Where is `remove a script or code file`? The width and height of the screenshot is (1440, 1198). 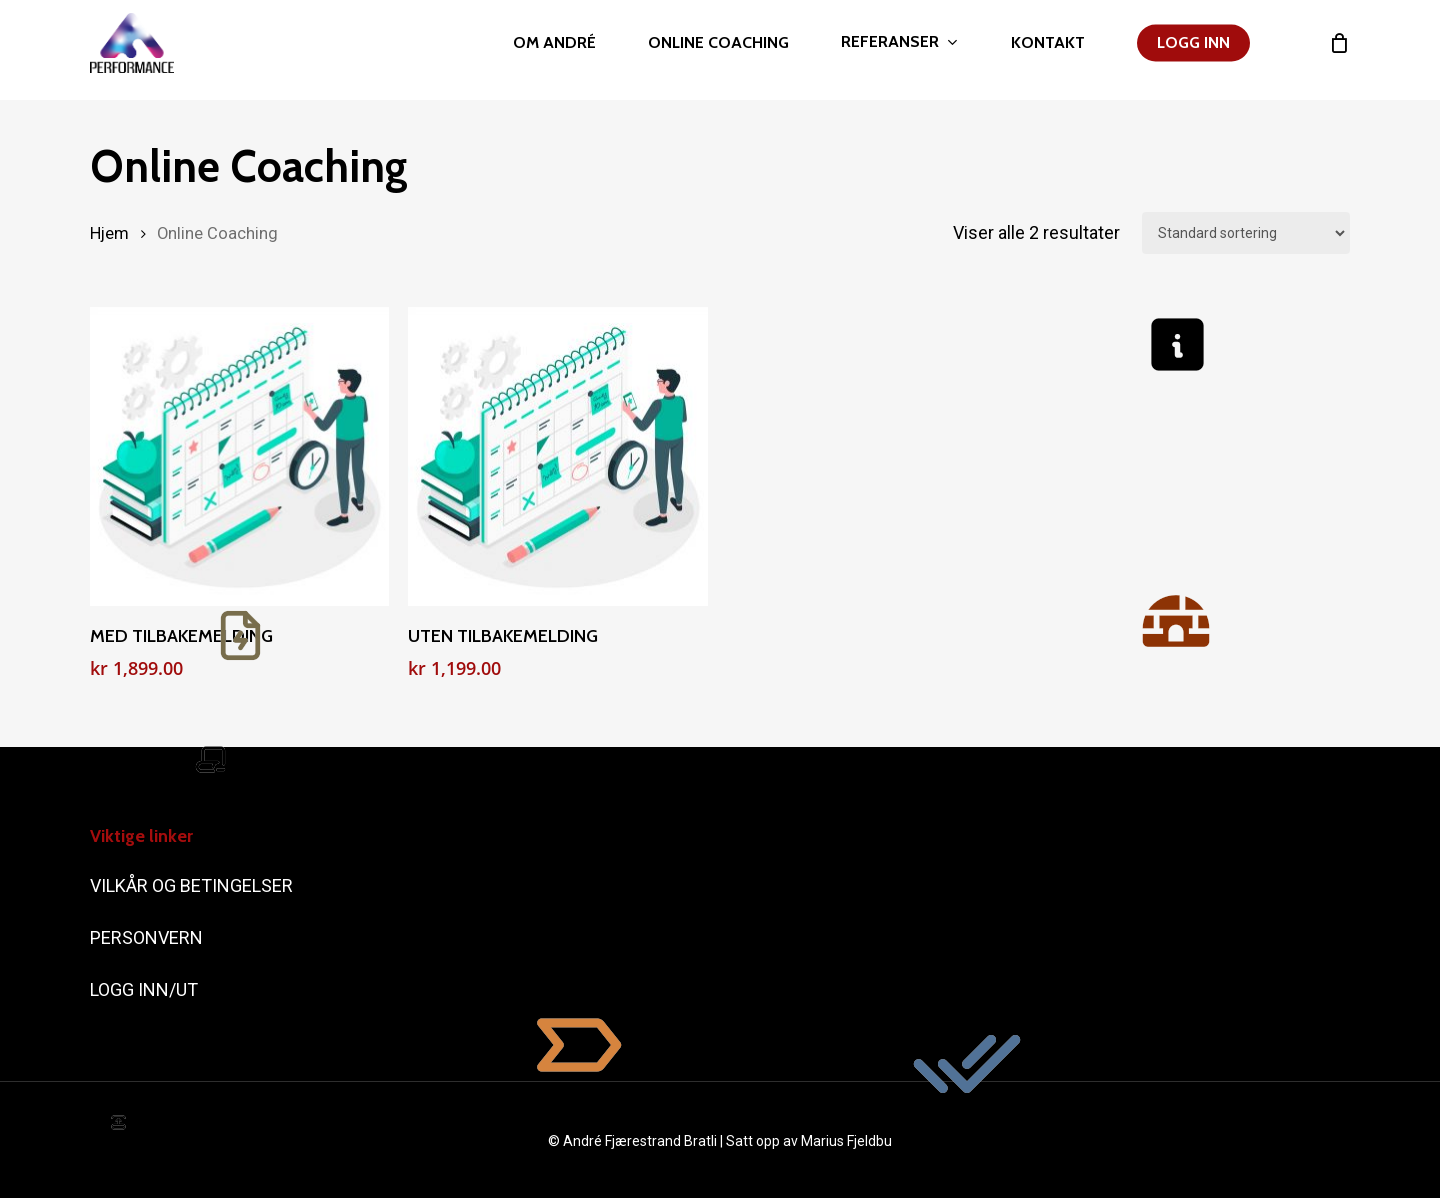 remove a script or code file is located at coordinates (210, 759).